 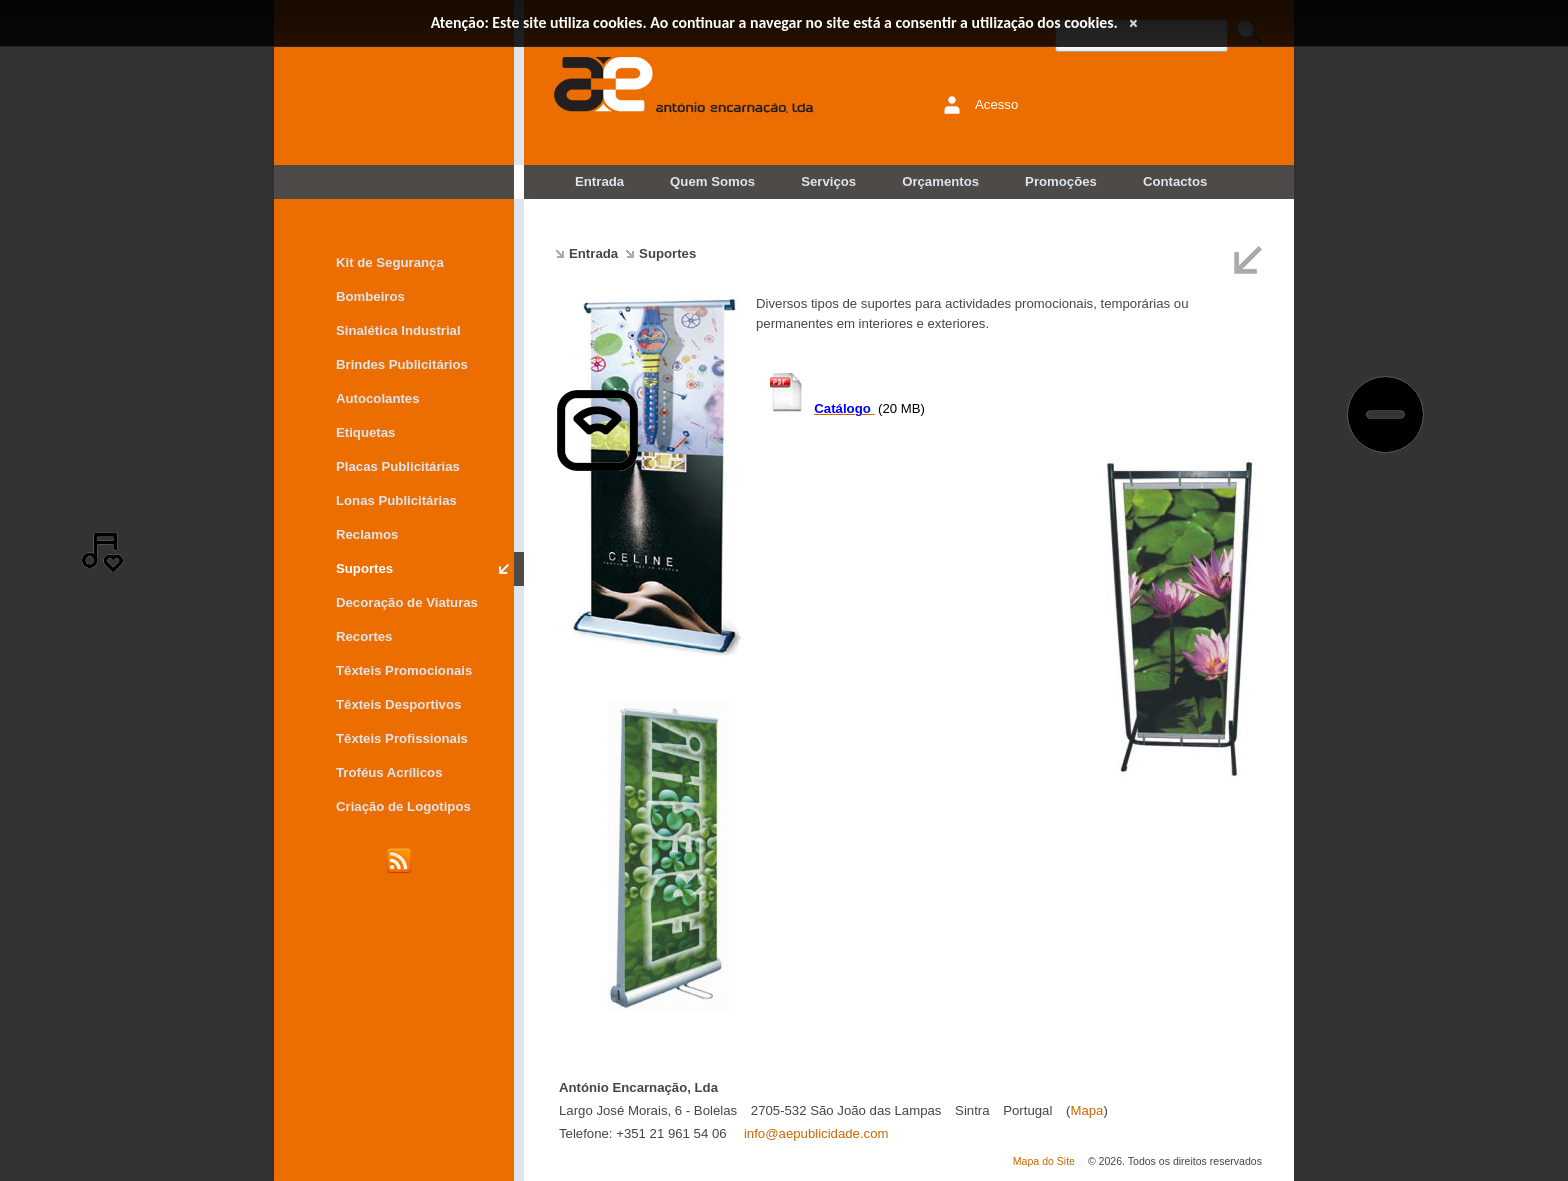 I want to click on enable do not disturb mode, so click(x=1385, y=414).